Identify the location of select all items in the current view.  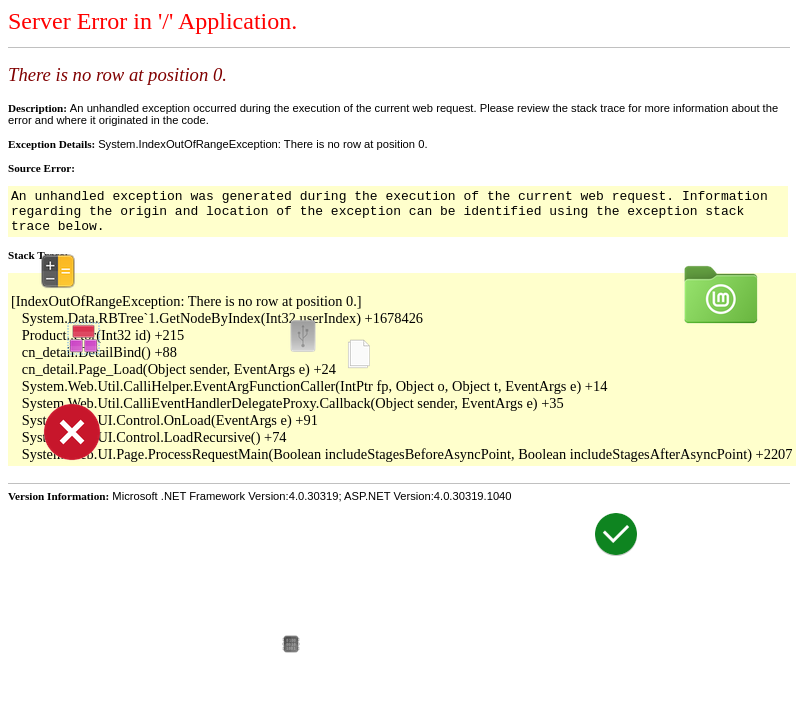
(83, 338).